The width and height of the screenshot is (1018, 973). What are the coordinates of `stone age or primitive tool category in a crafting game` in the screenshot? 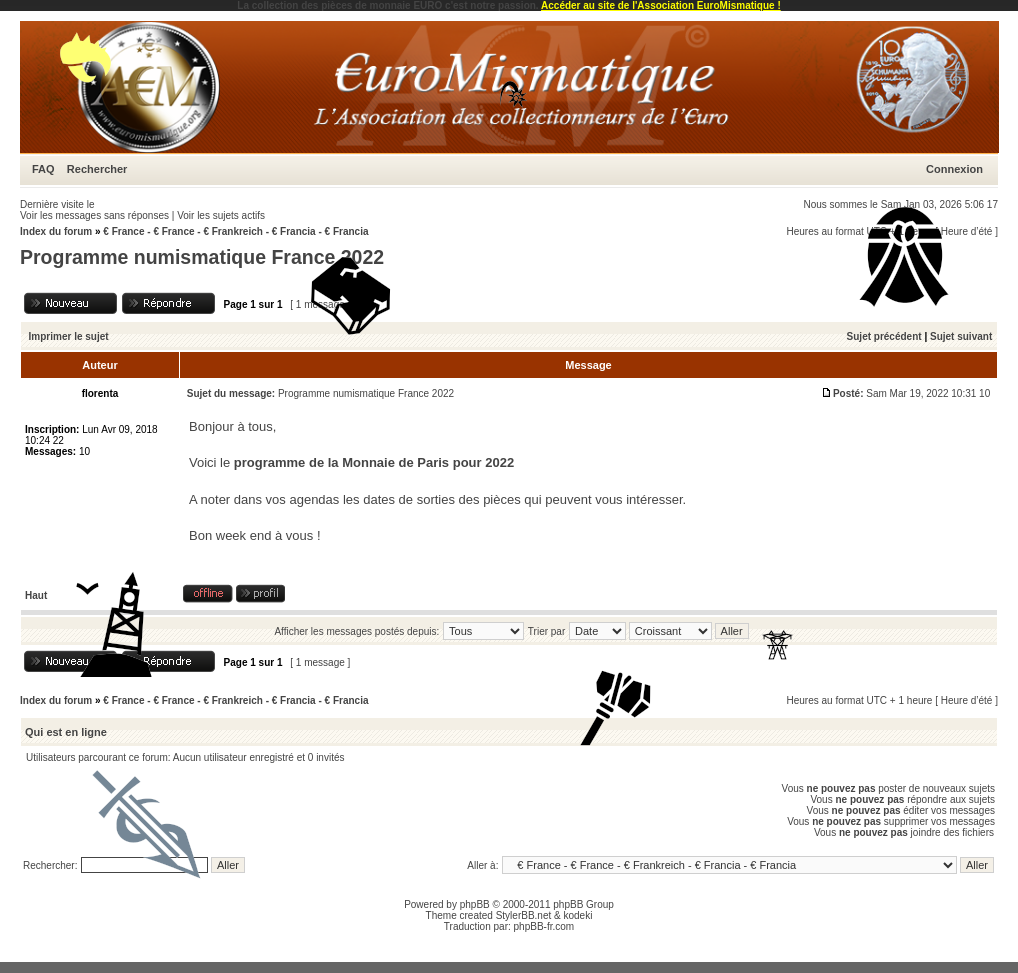 It's located at (616, 707).